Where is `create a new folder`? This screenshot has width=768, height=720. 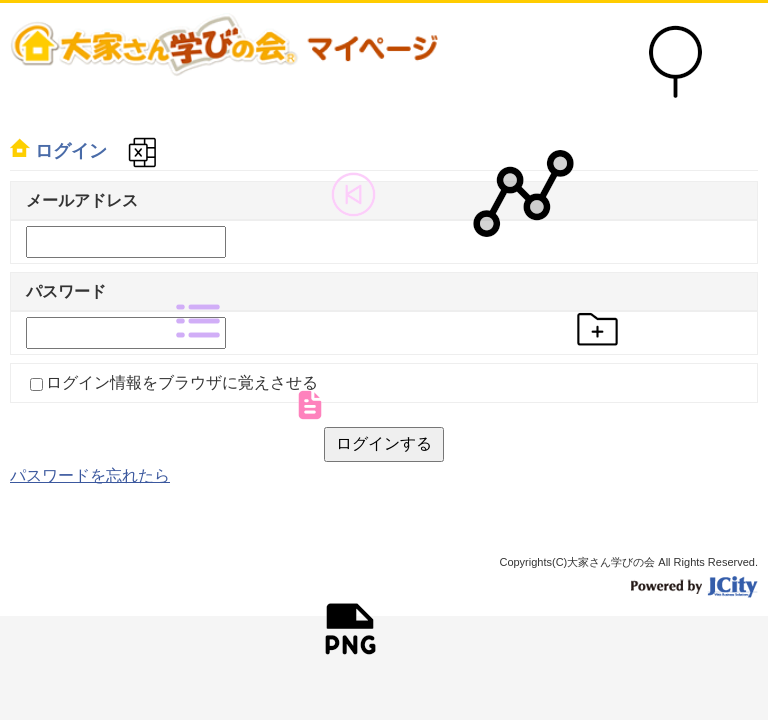
create a new folder is located at coordinates (597, 328).